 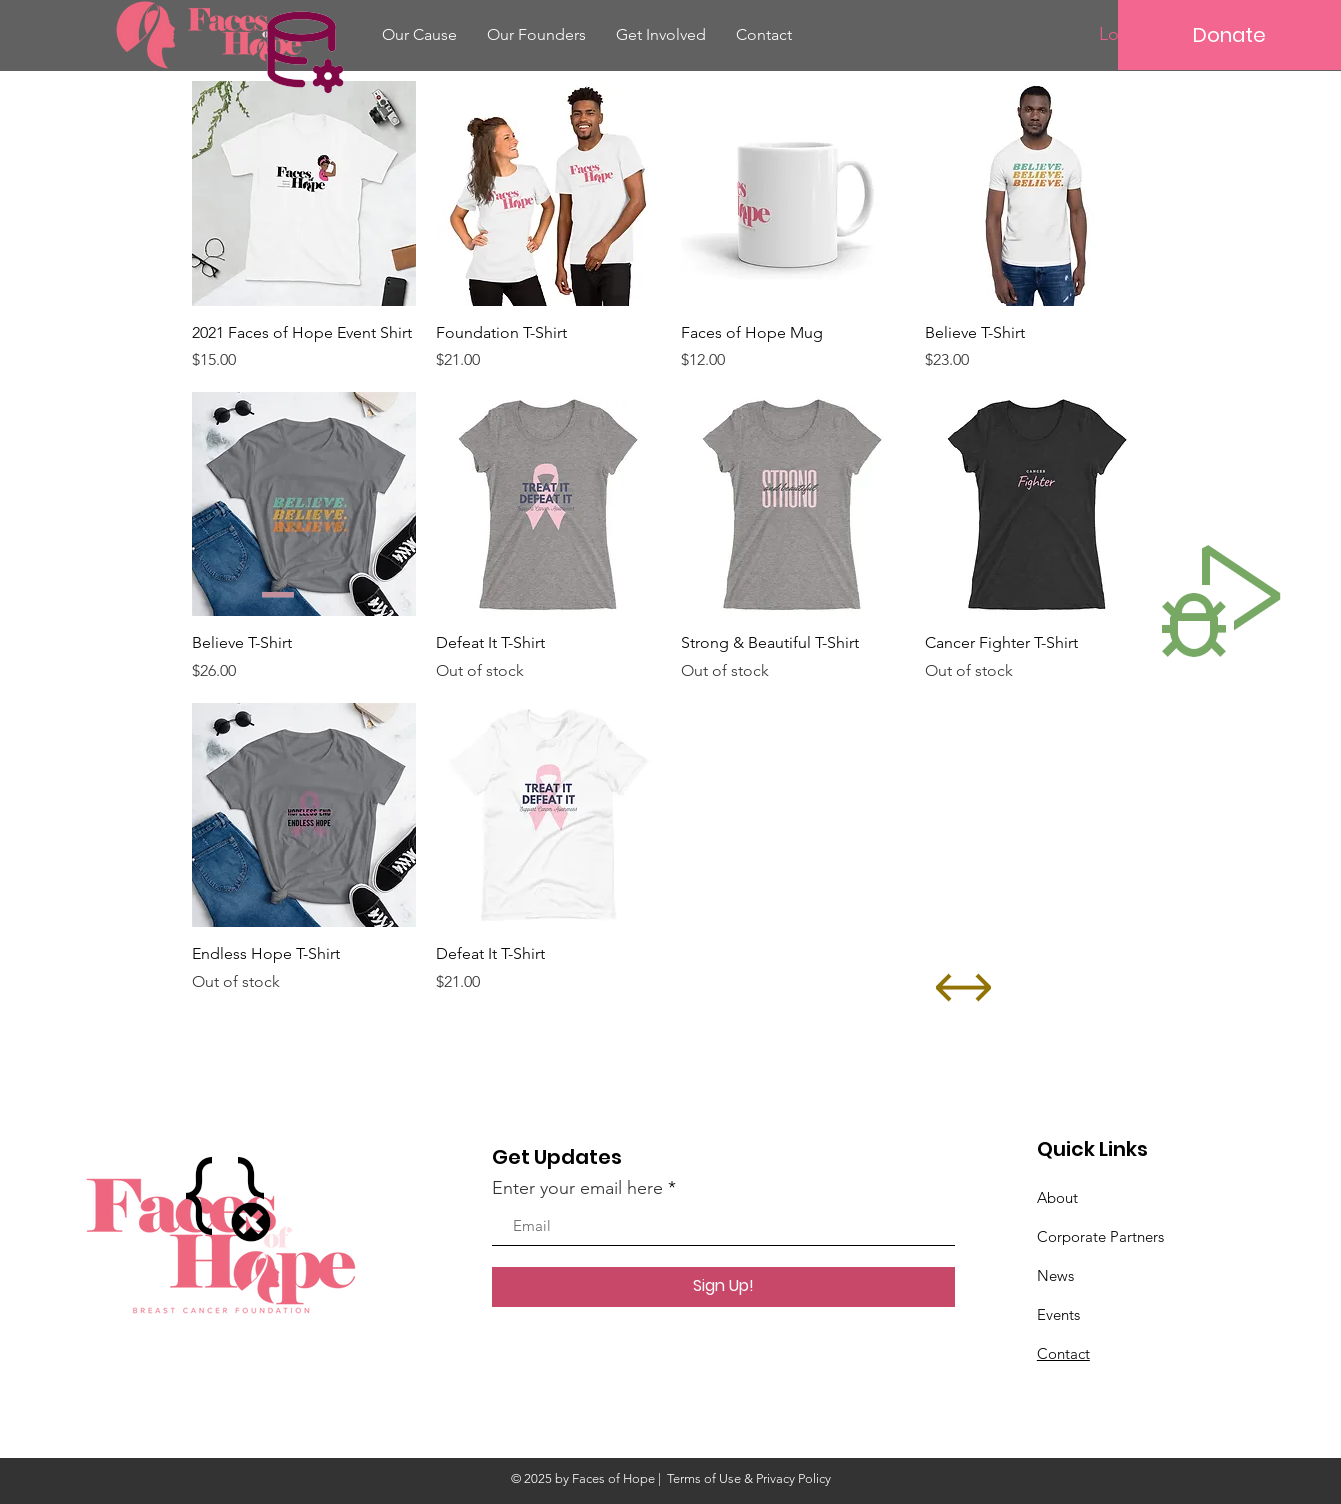 I want to click on minimize or collapse a window, so click(x=278, y=592).